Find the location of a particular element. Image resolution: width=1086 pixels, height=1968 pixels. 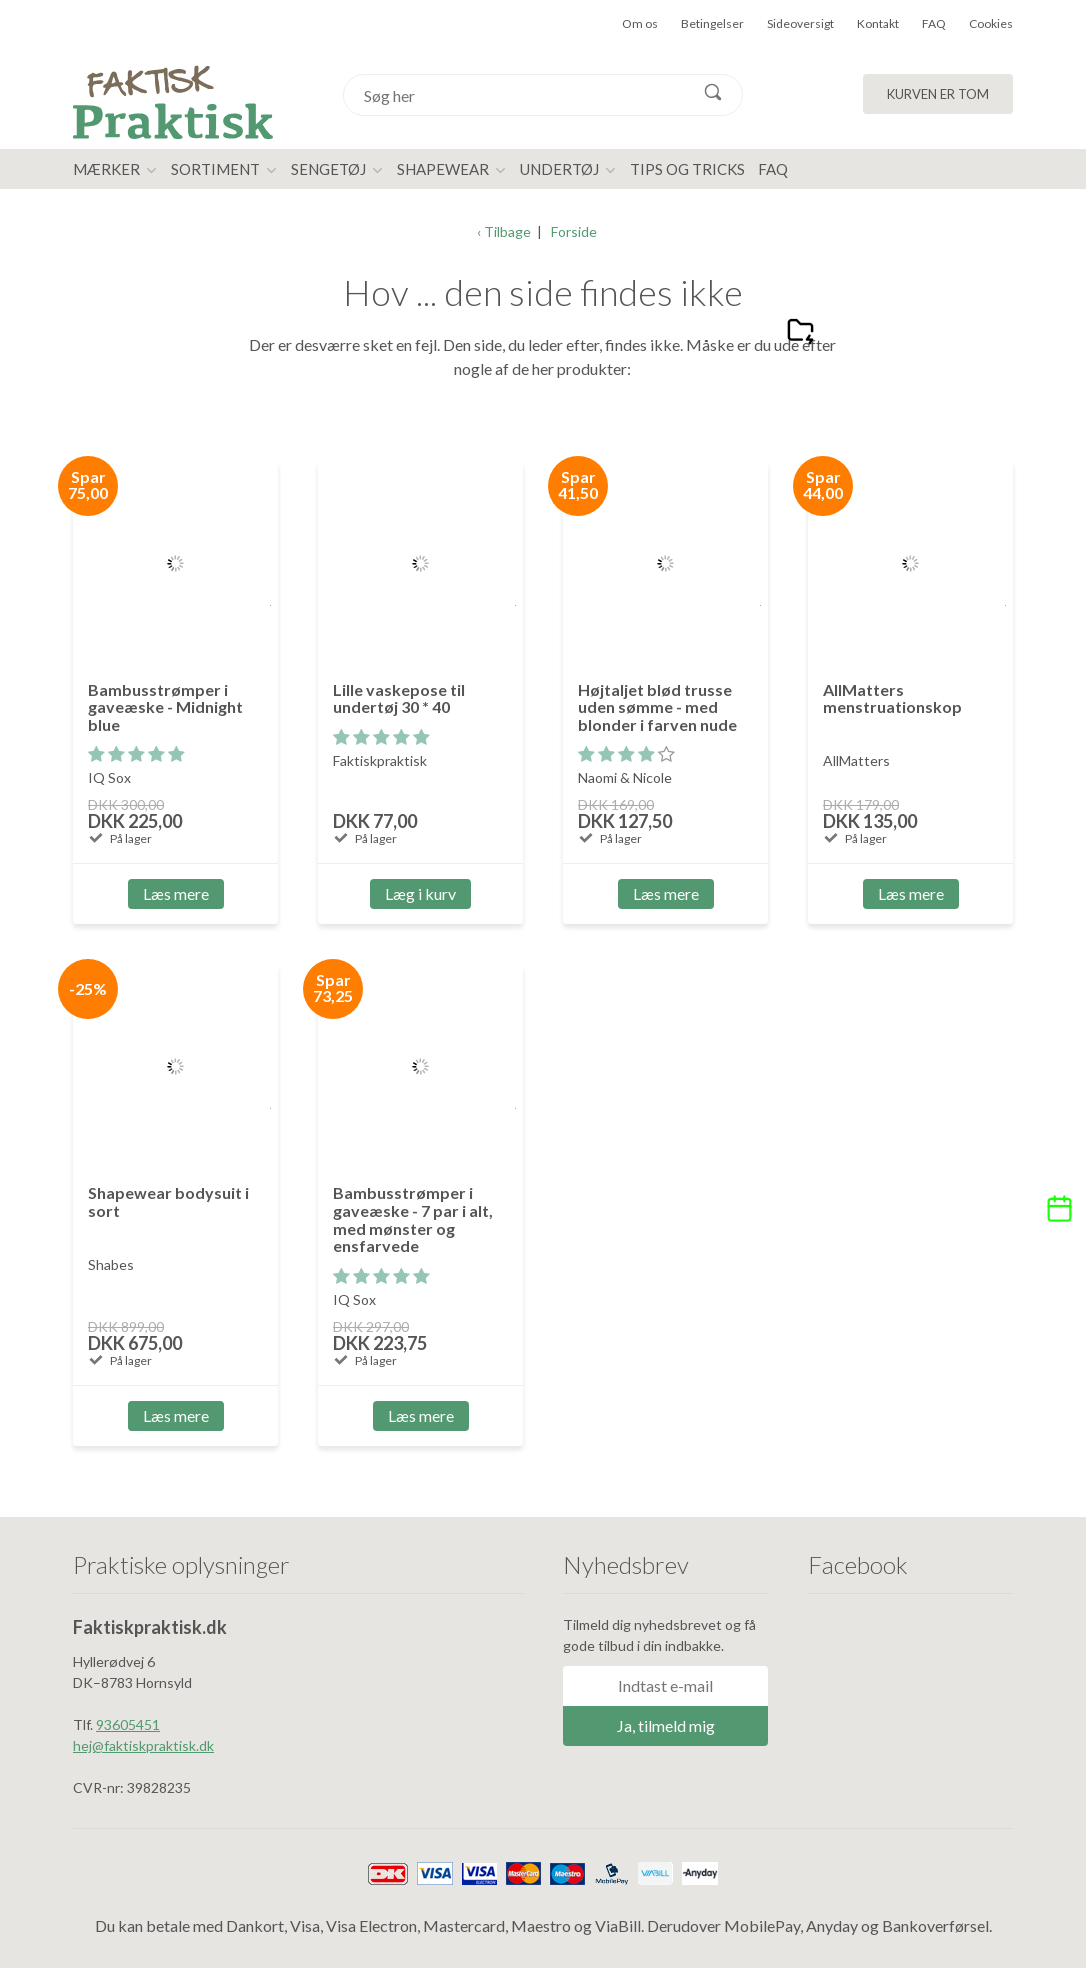

access power-related files or settings is located at coordinates (800, 330).